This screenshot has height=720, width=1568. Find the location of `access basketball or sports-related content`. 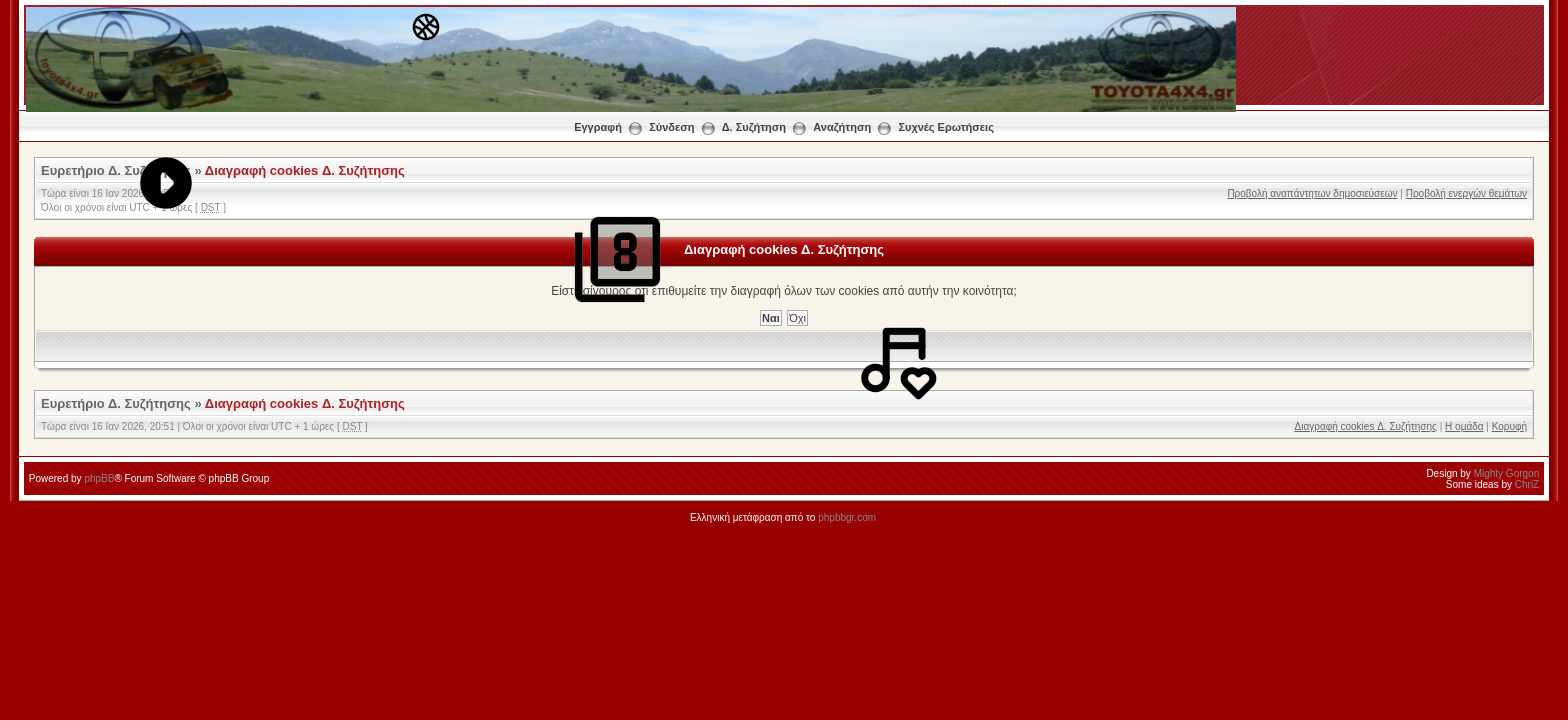

access basketball or sports-related content is located at coordinates (426, 27).